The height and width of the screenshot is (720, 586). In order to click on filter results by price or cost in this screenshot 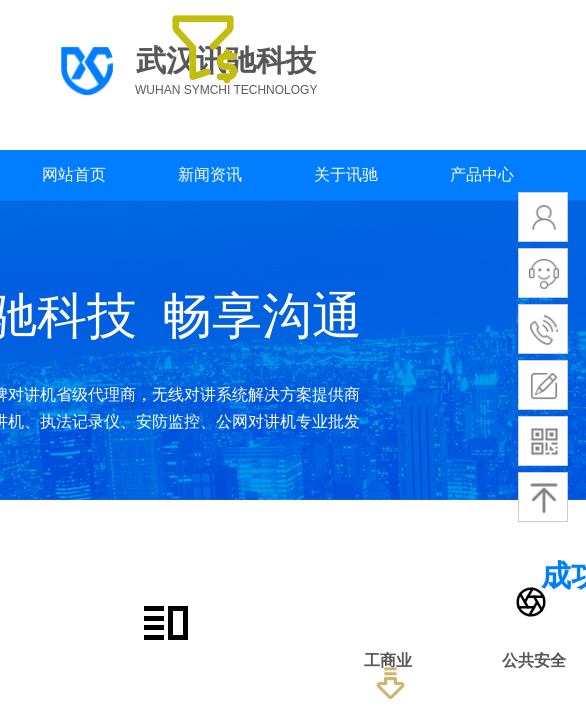, I will do `click(203, 46)`.